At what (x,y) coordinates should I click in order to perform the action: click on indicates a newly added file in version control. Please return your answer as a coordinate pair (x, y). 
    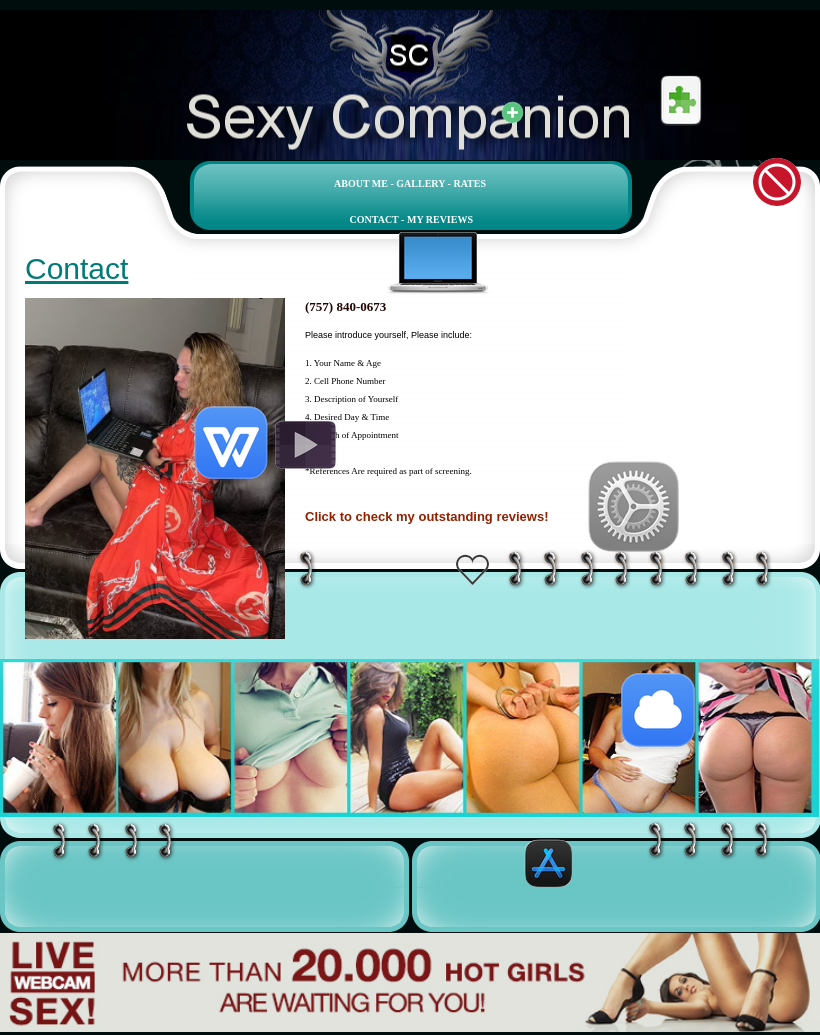
    Looking at the image, I should click on (512, 112).